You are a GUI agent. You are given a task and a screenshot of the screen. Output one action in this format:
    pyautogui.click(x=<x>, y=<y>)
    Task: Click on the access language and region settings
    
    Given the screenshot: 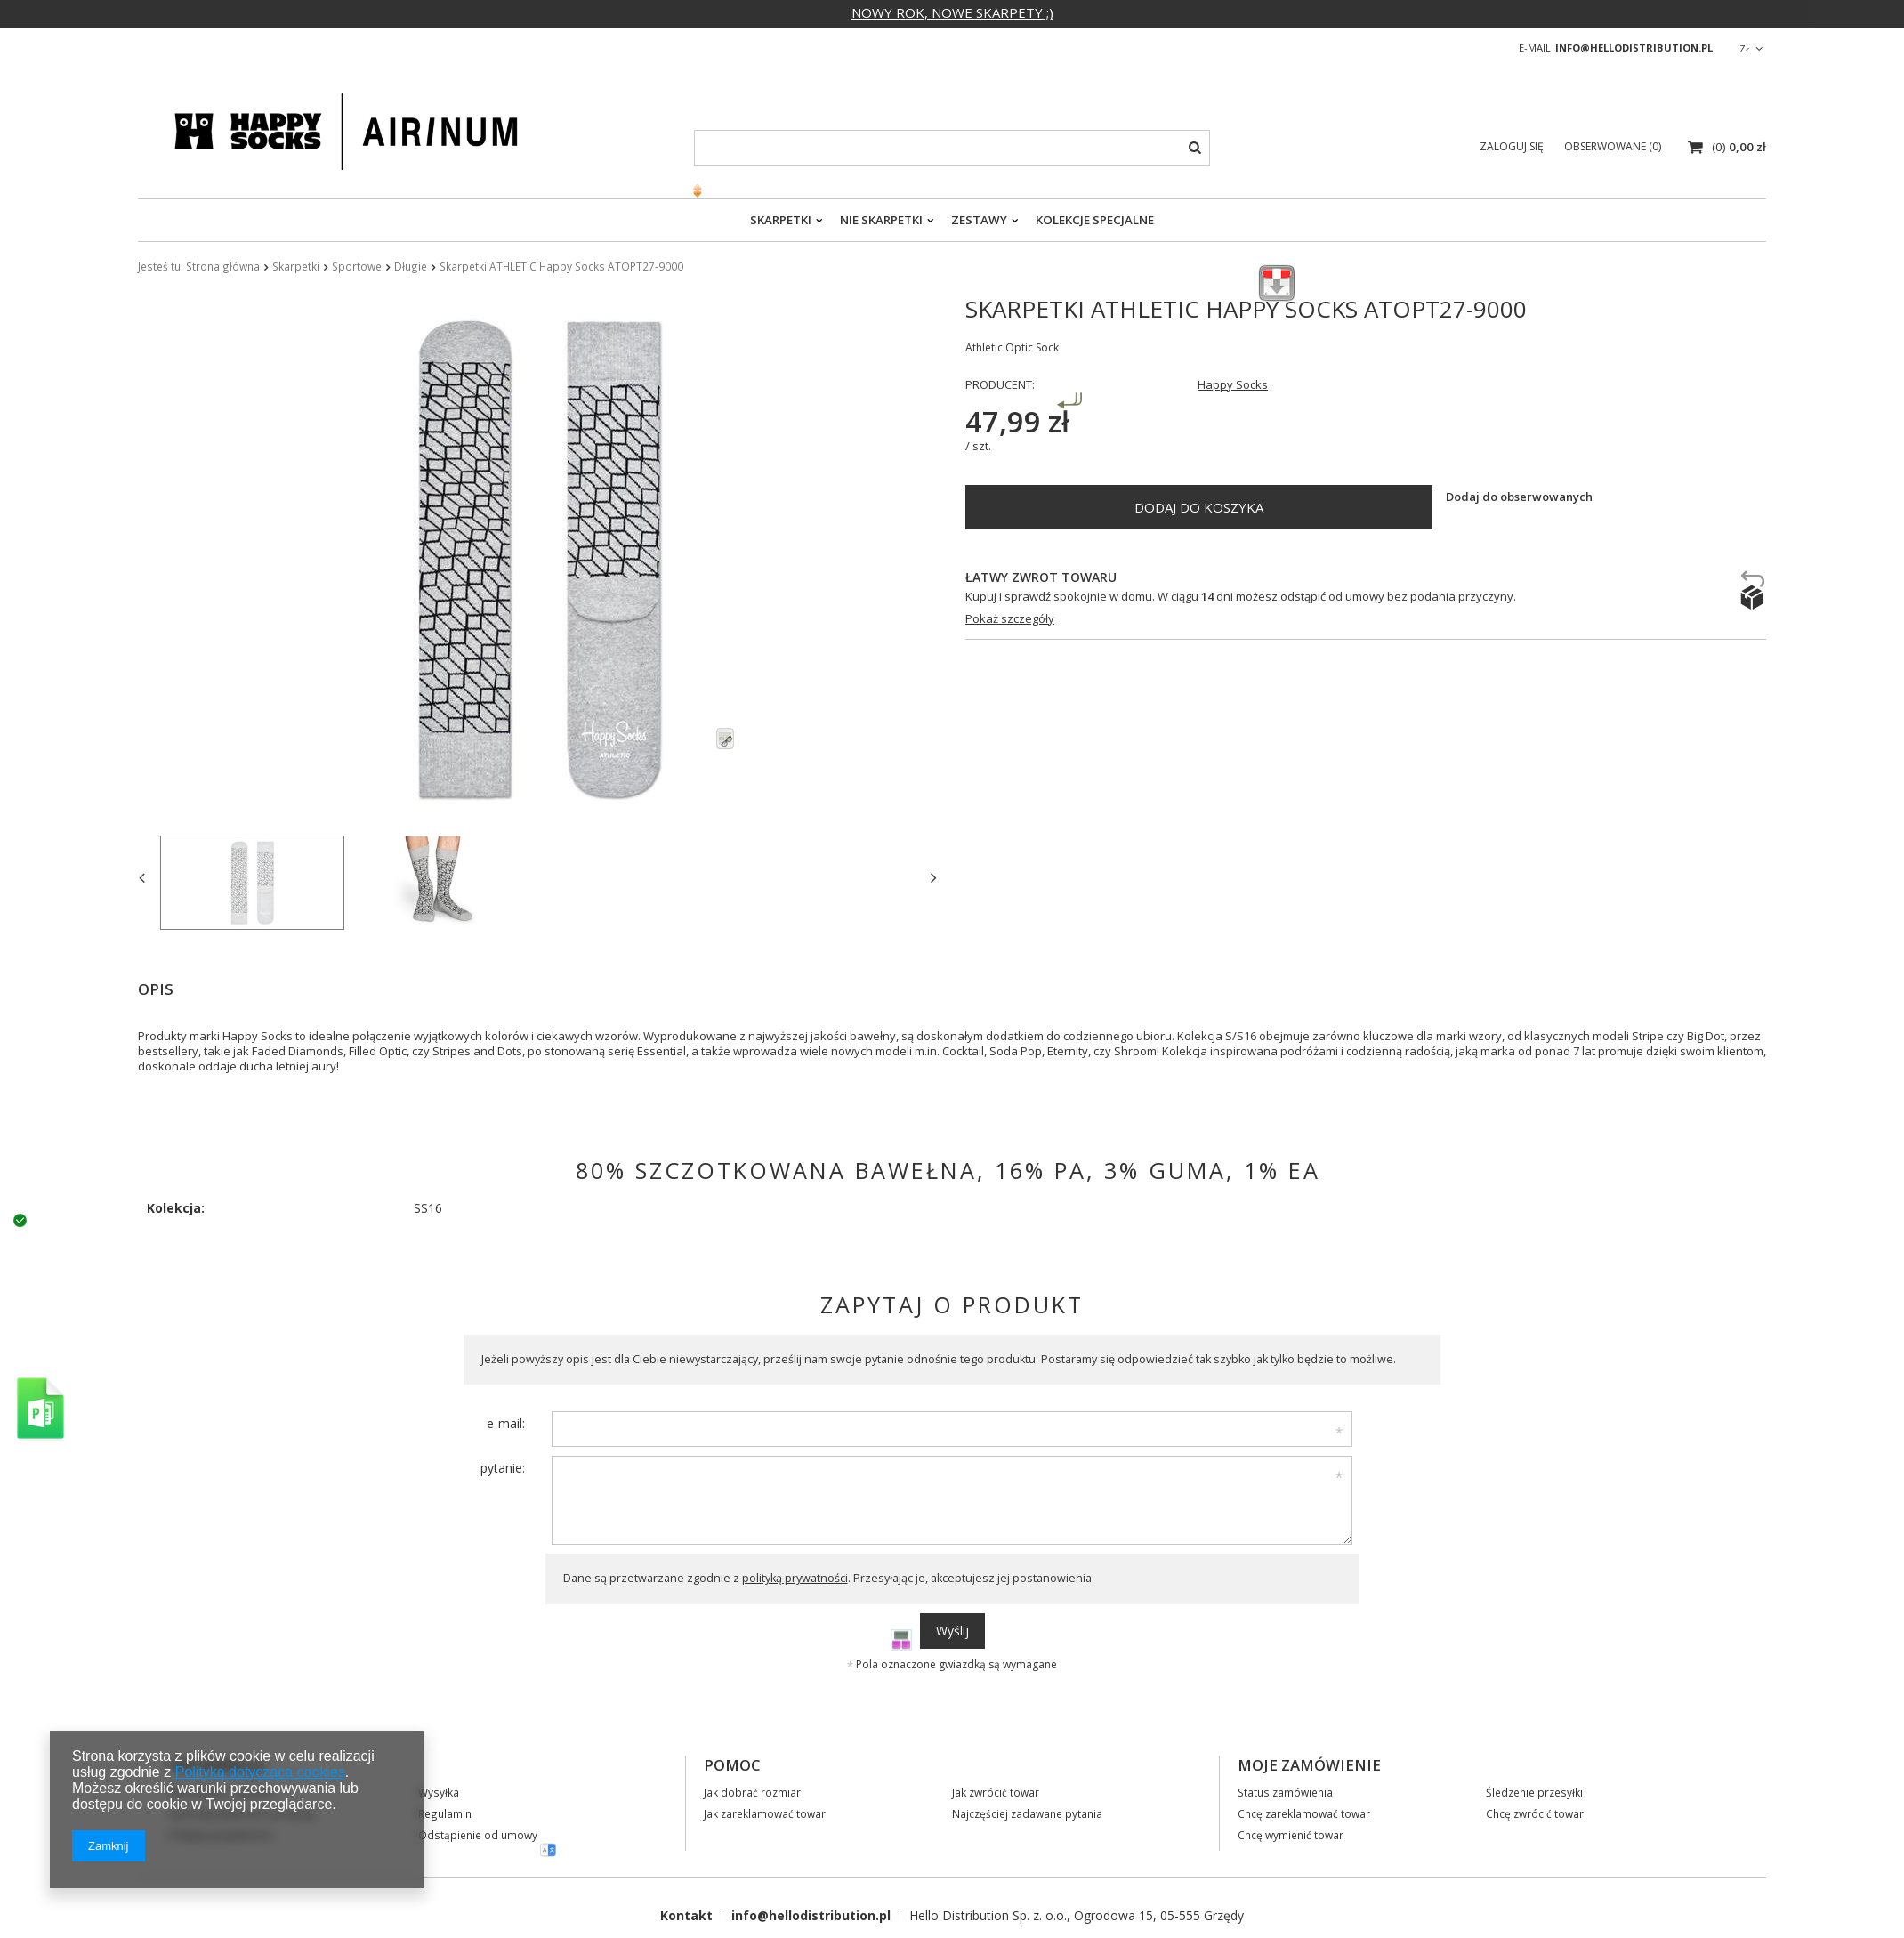 What is the action you would take?
    pyautogui.click(x=548, y=1850)
    